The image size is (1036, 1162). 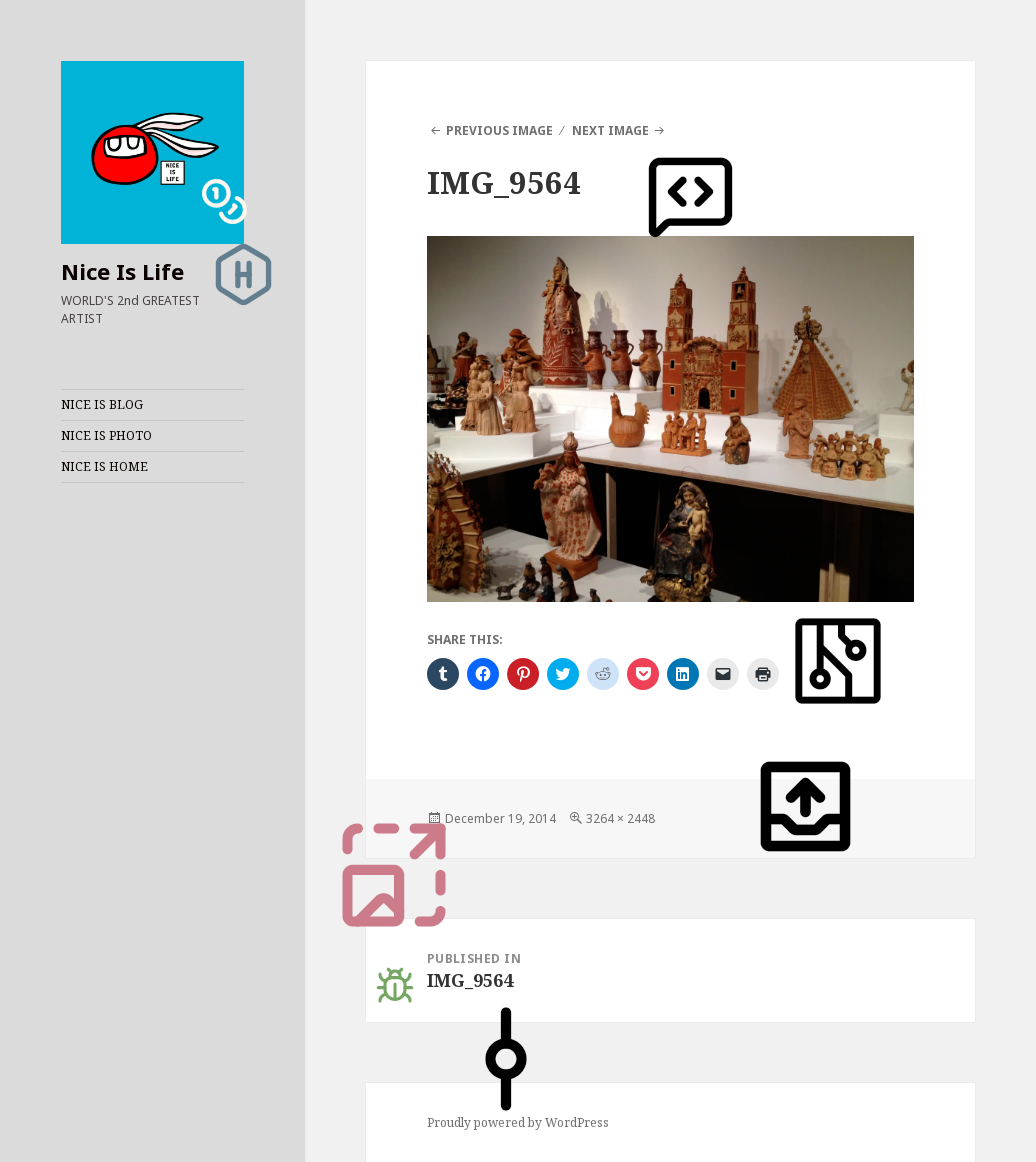 What do you see at coordinates (224, 201) in the screenshot?
I see `view your coin balance or currency` at bounding box center [224, 201].